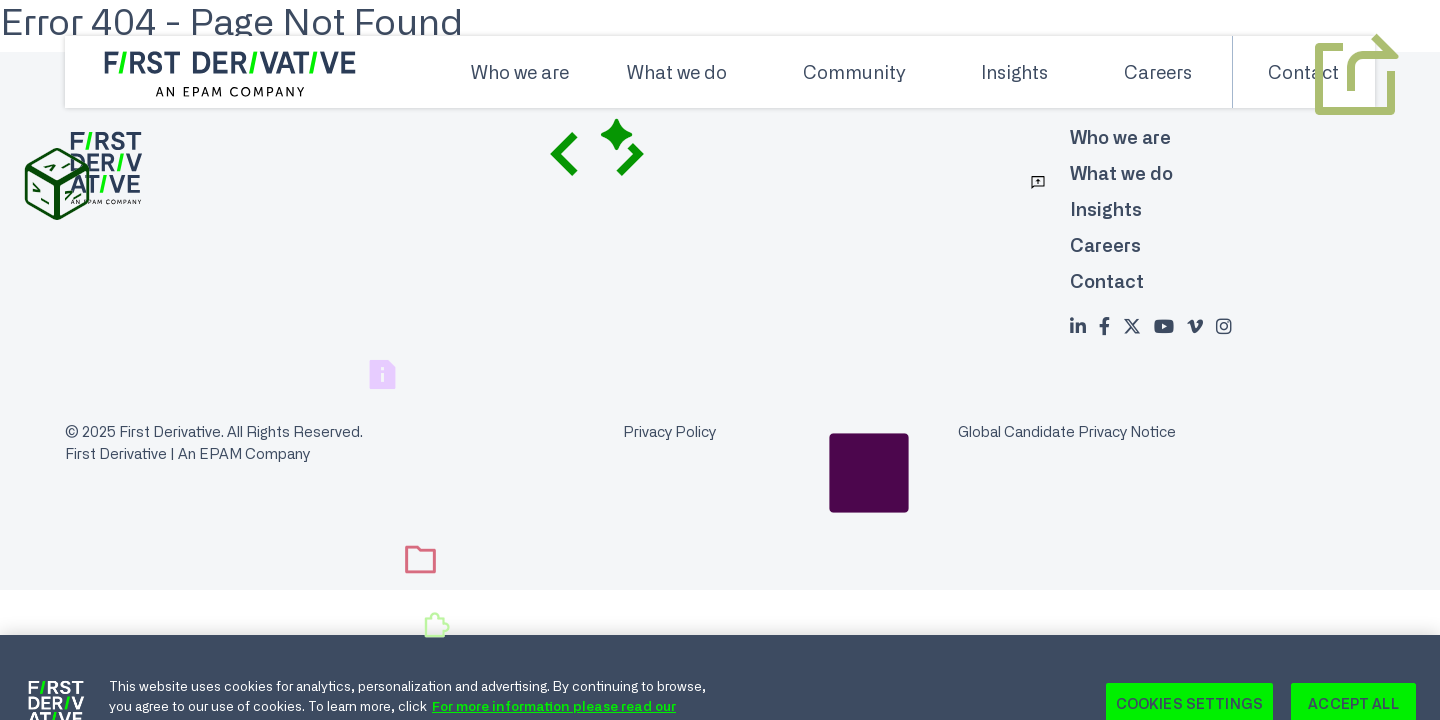 This screenshot has height=720, width=1440. I want to click on access plugins or extensions, so click(436, 626).